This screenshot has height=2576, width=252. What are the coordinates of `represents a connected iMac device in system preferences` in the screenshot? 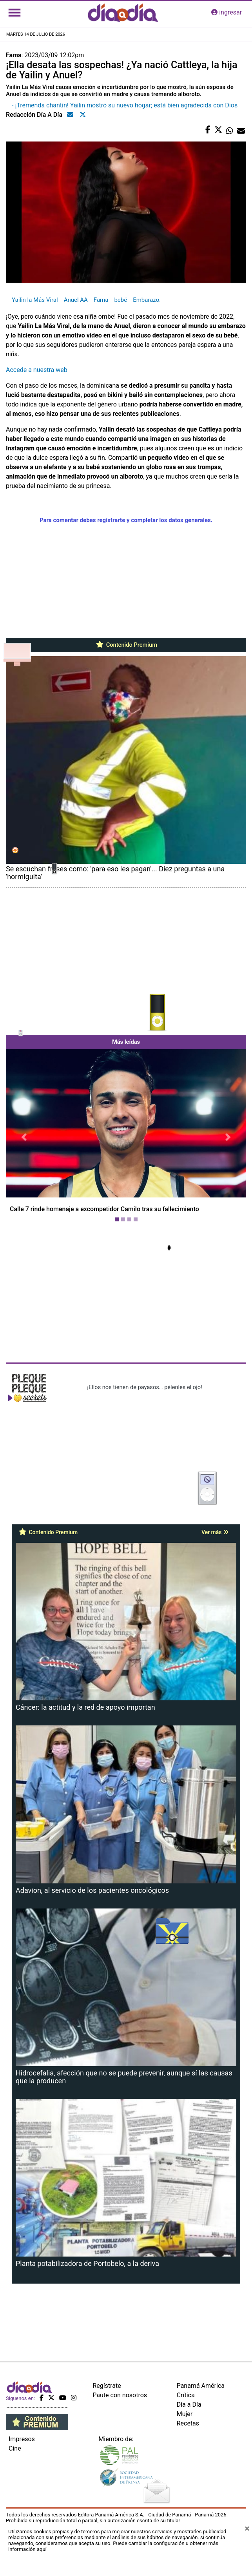 It's located at (17, 654).